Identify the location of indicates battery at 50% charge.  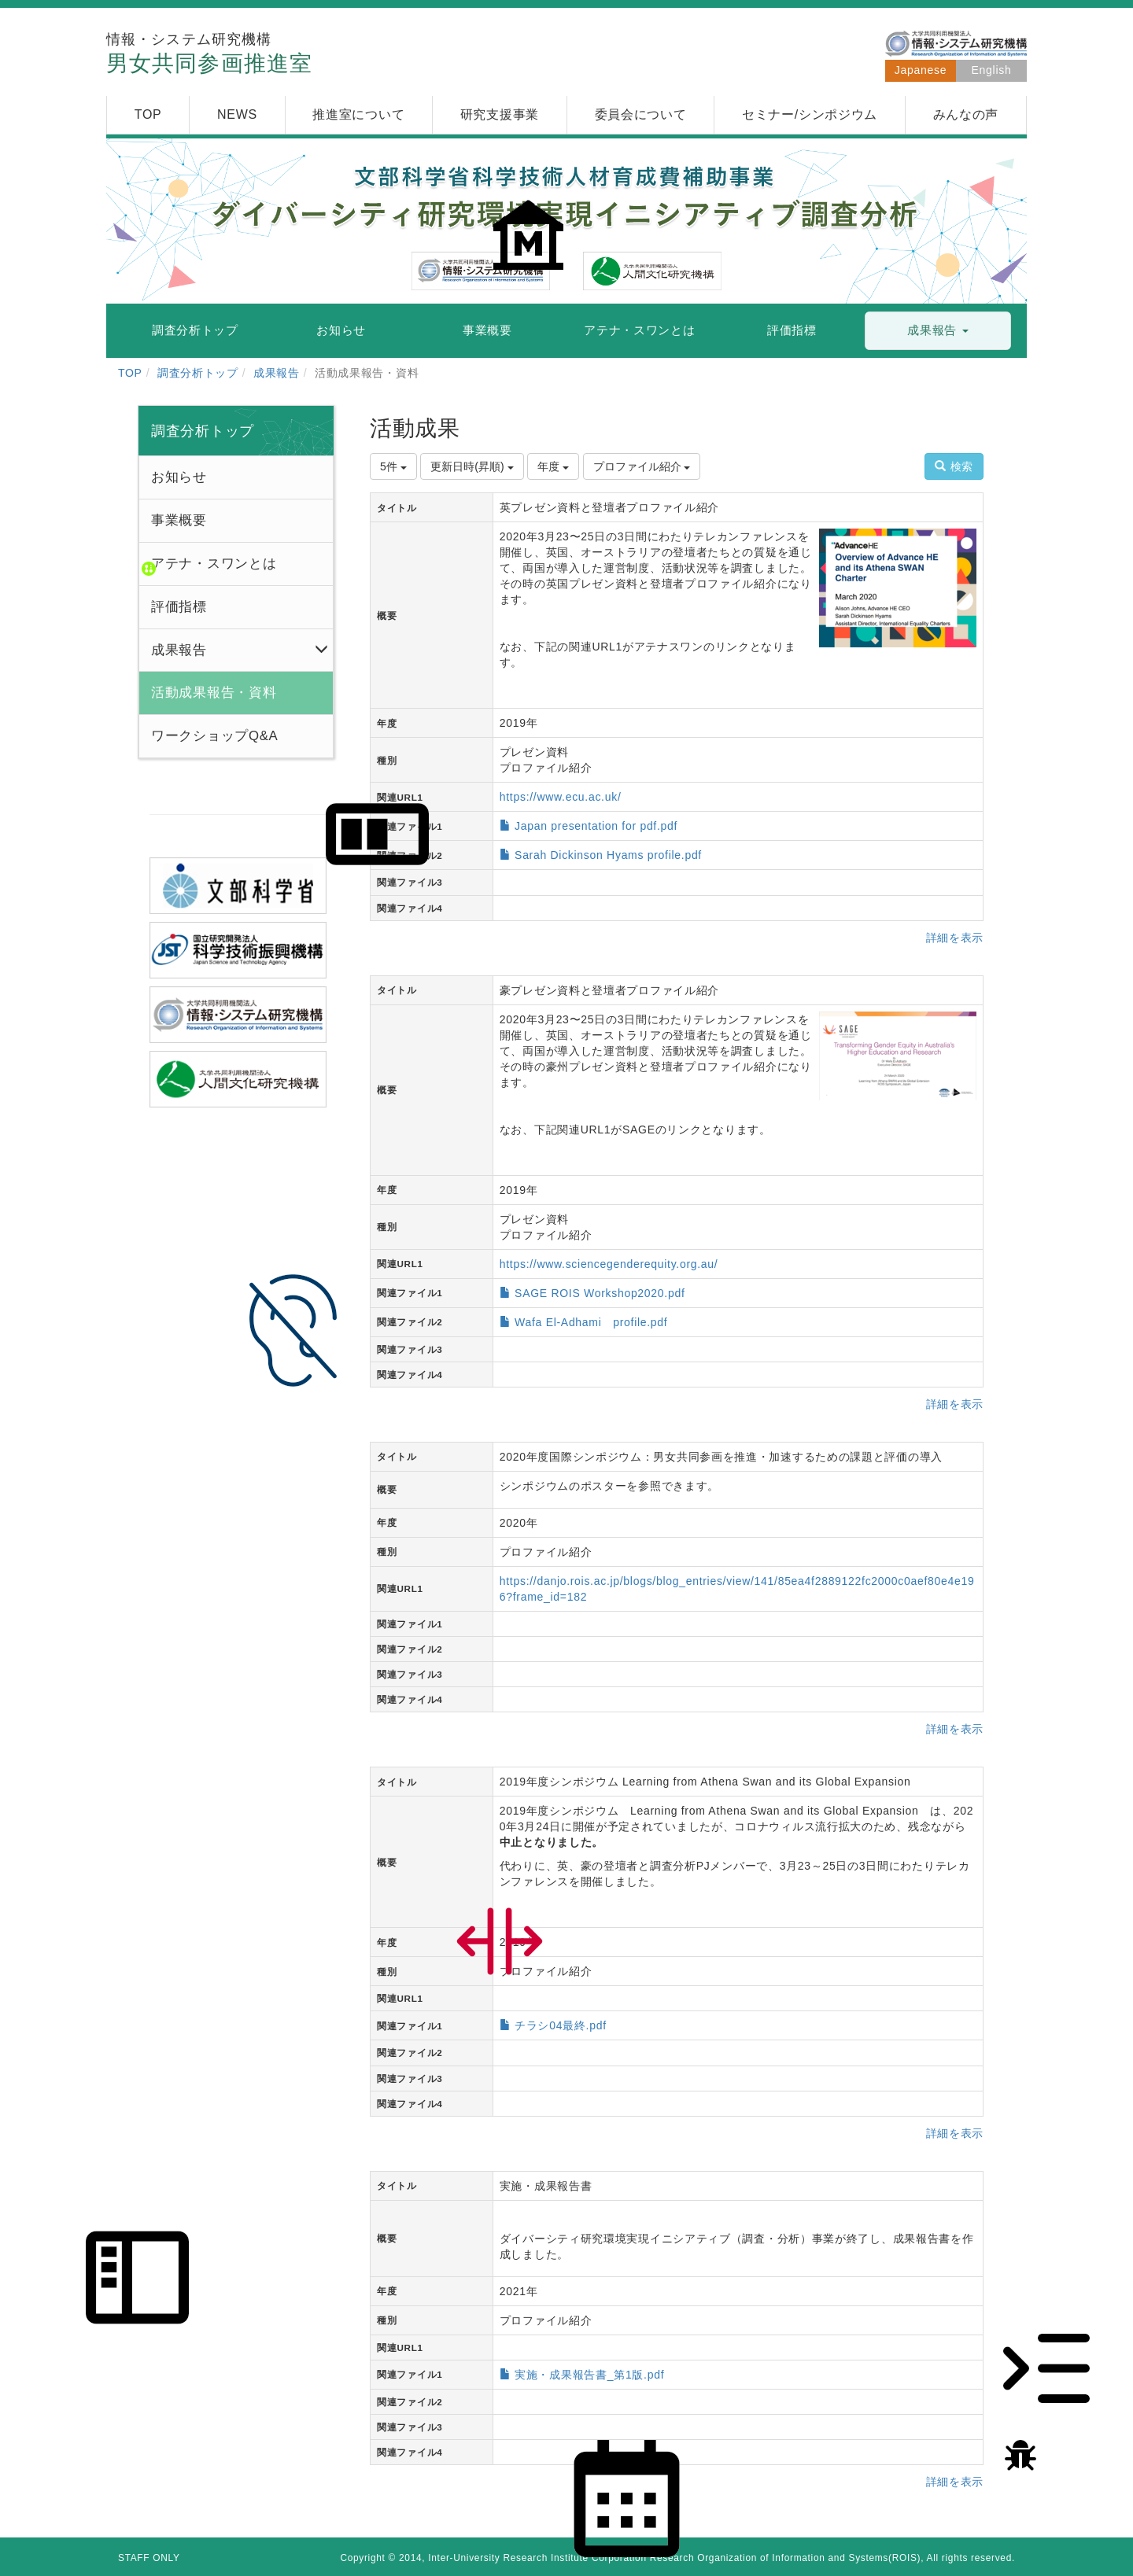
(377, 834).